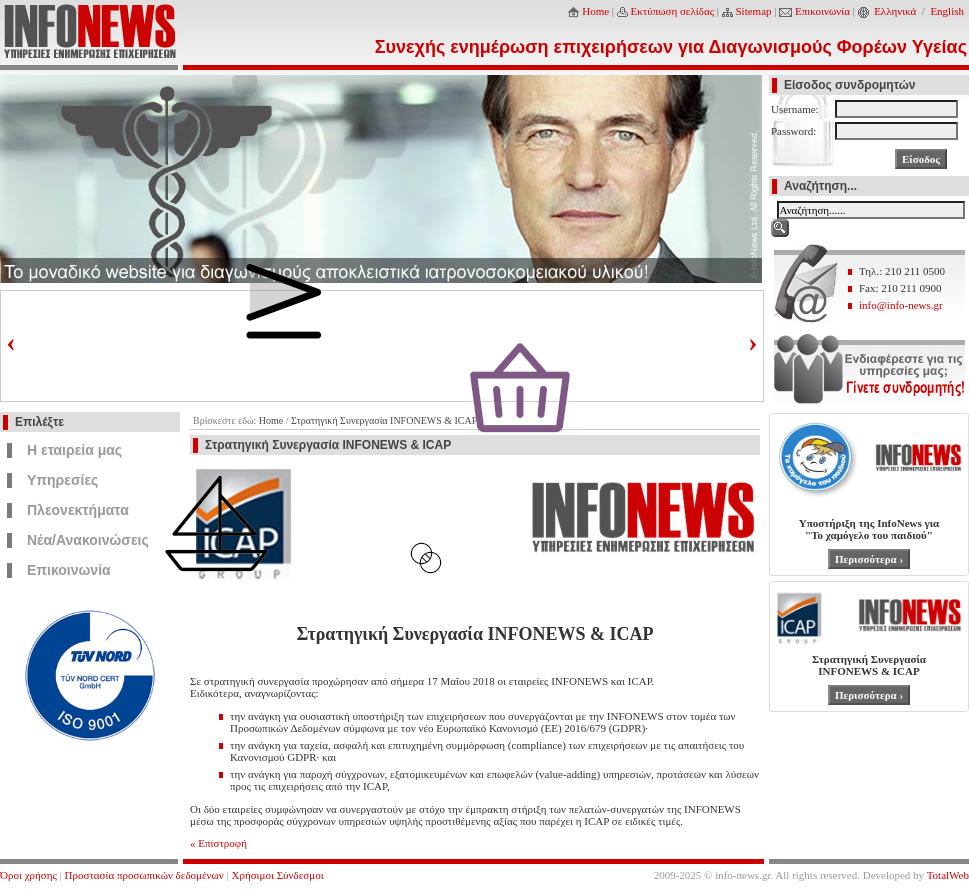 This screenshot has width=969, height=891. I want to click on access sailing or boating features, so click(216, 530).